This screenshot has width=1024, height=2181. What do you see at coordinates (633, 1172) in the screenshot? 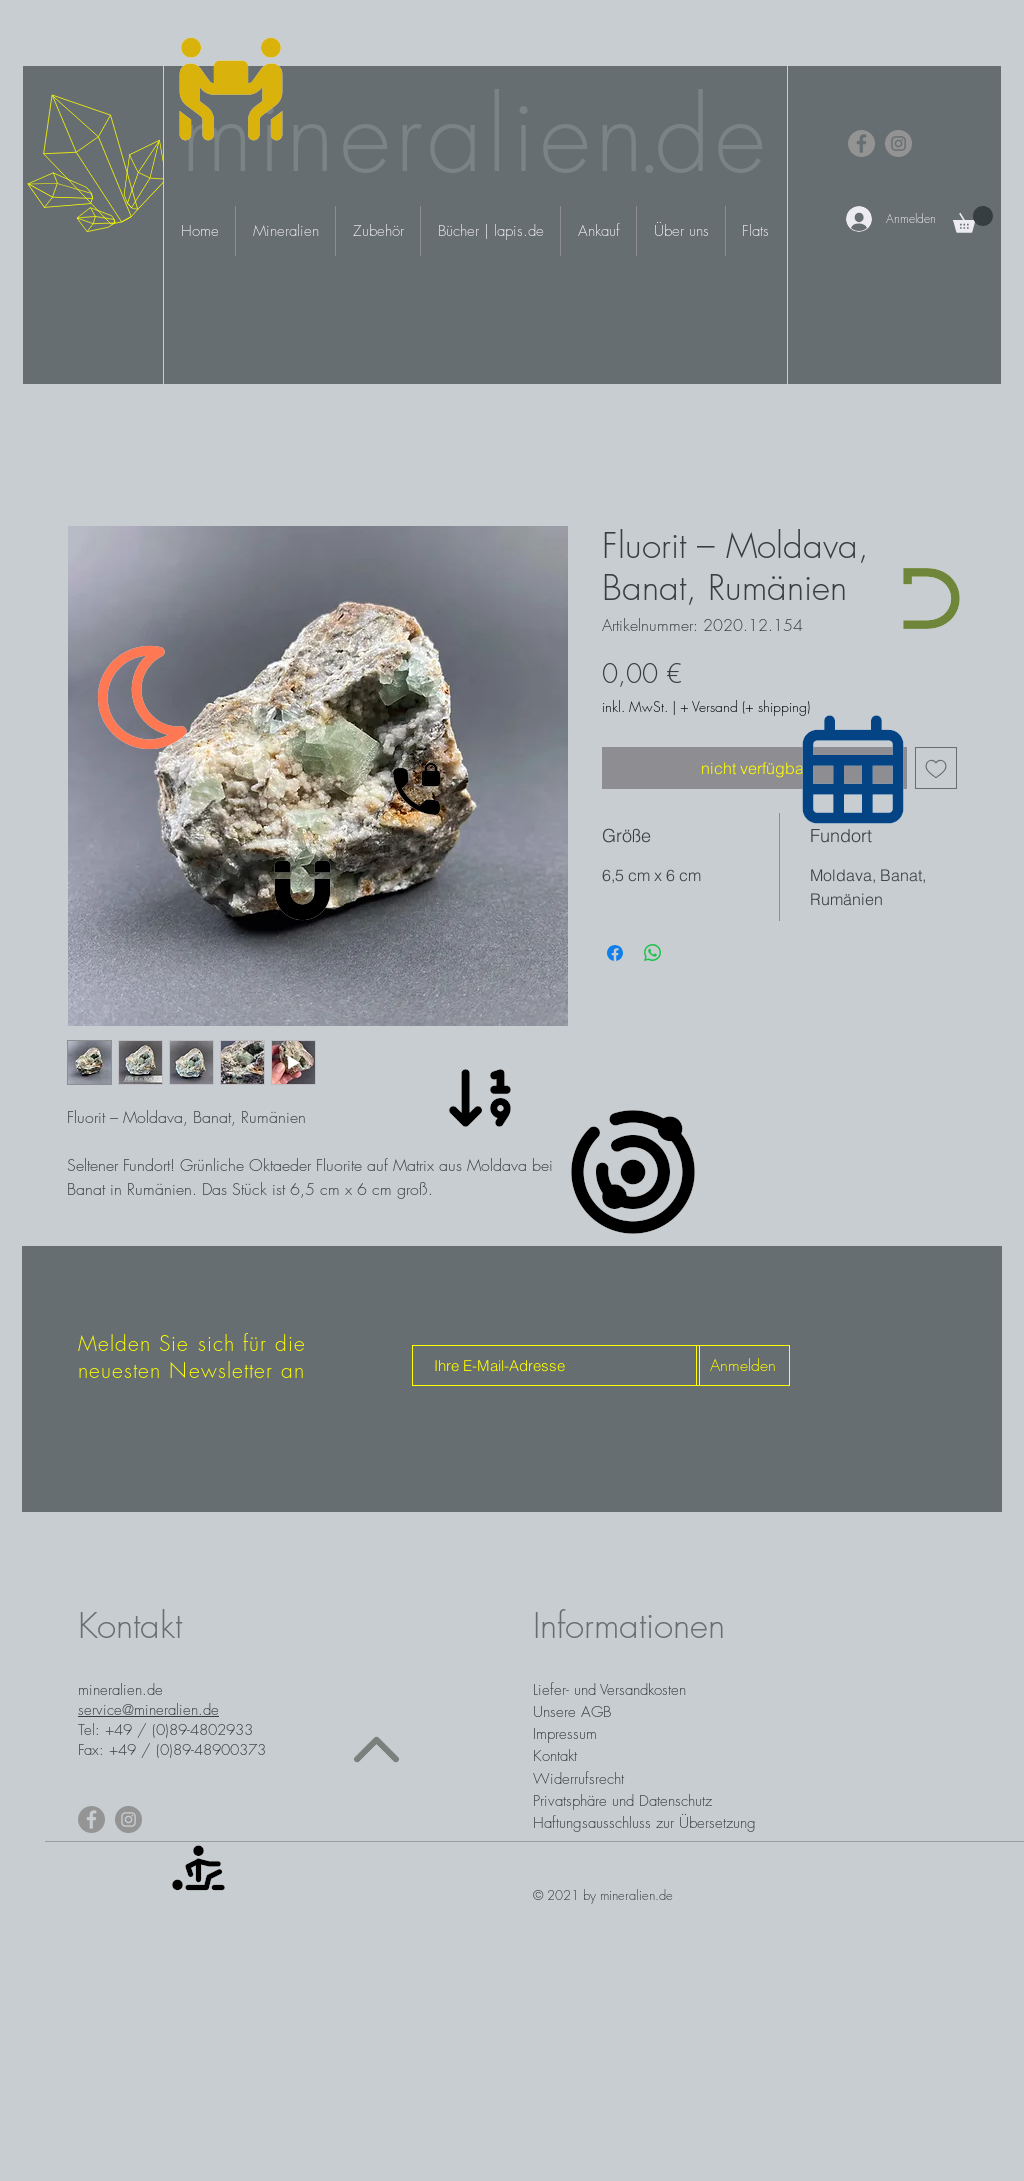
I see `explore the universe or cosmos section` at bounding box center [633, 1172].